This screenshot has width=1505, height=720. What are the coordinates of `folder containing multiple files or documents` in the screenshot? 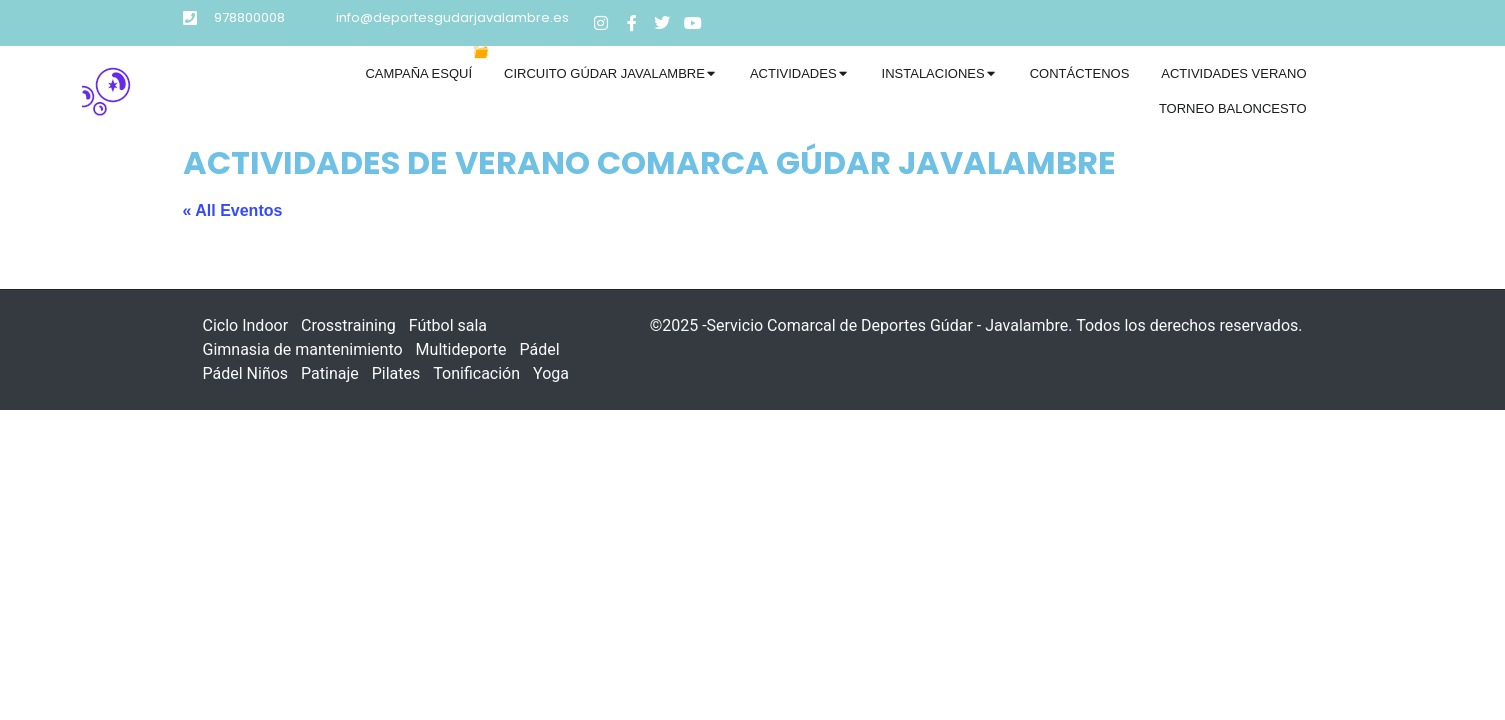 It's located at (481, 52).